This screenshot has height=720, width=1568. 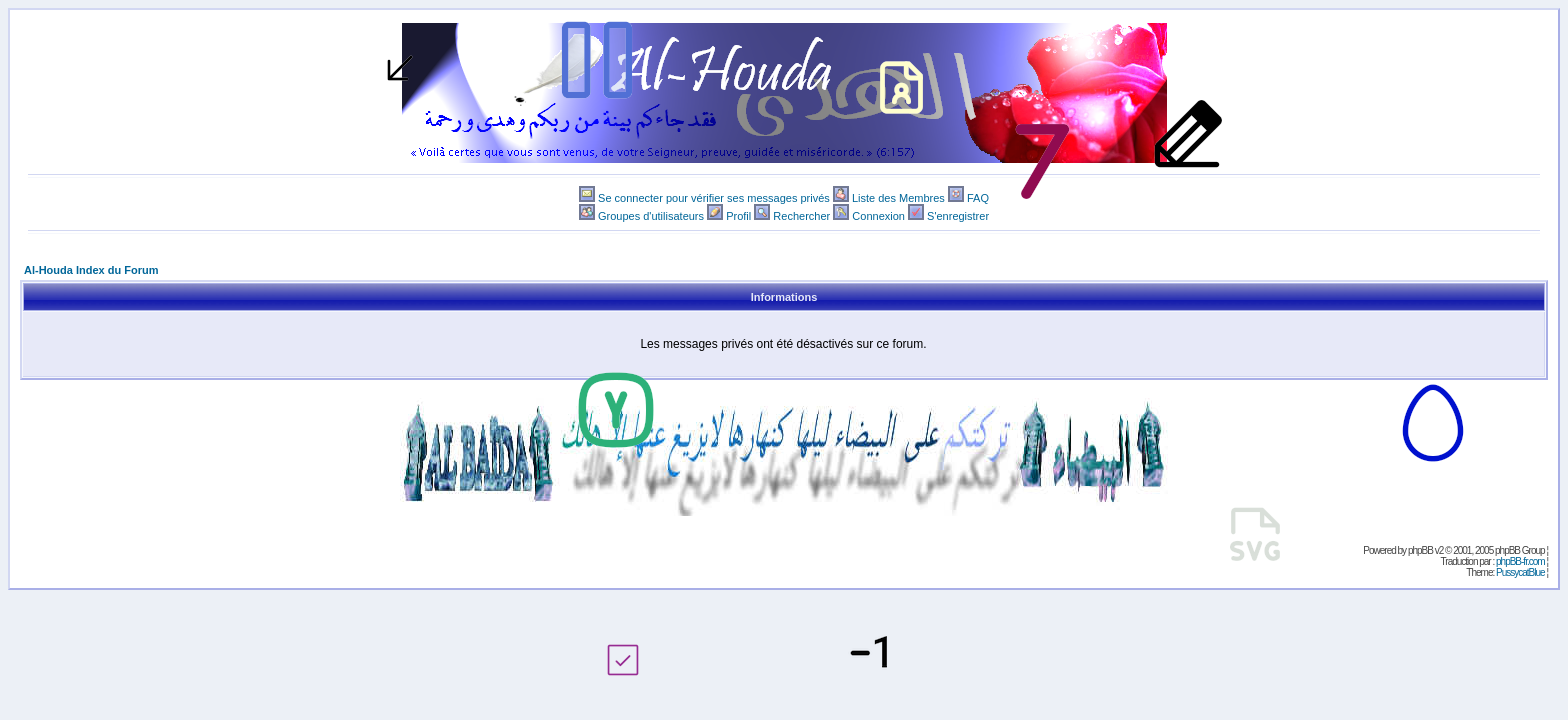 I want to click on open an SVG file, so click(x=1255, y=536).